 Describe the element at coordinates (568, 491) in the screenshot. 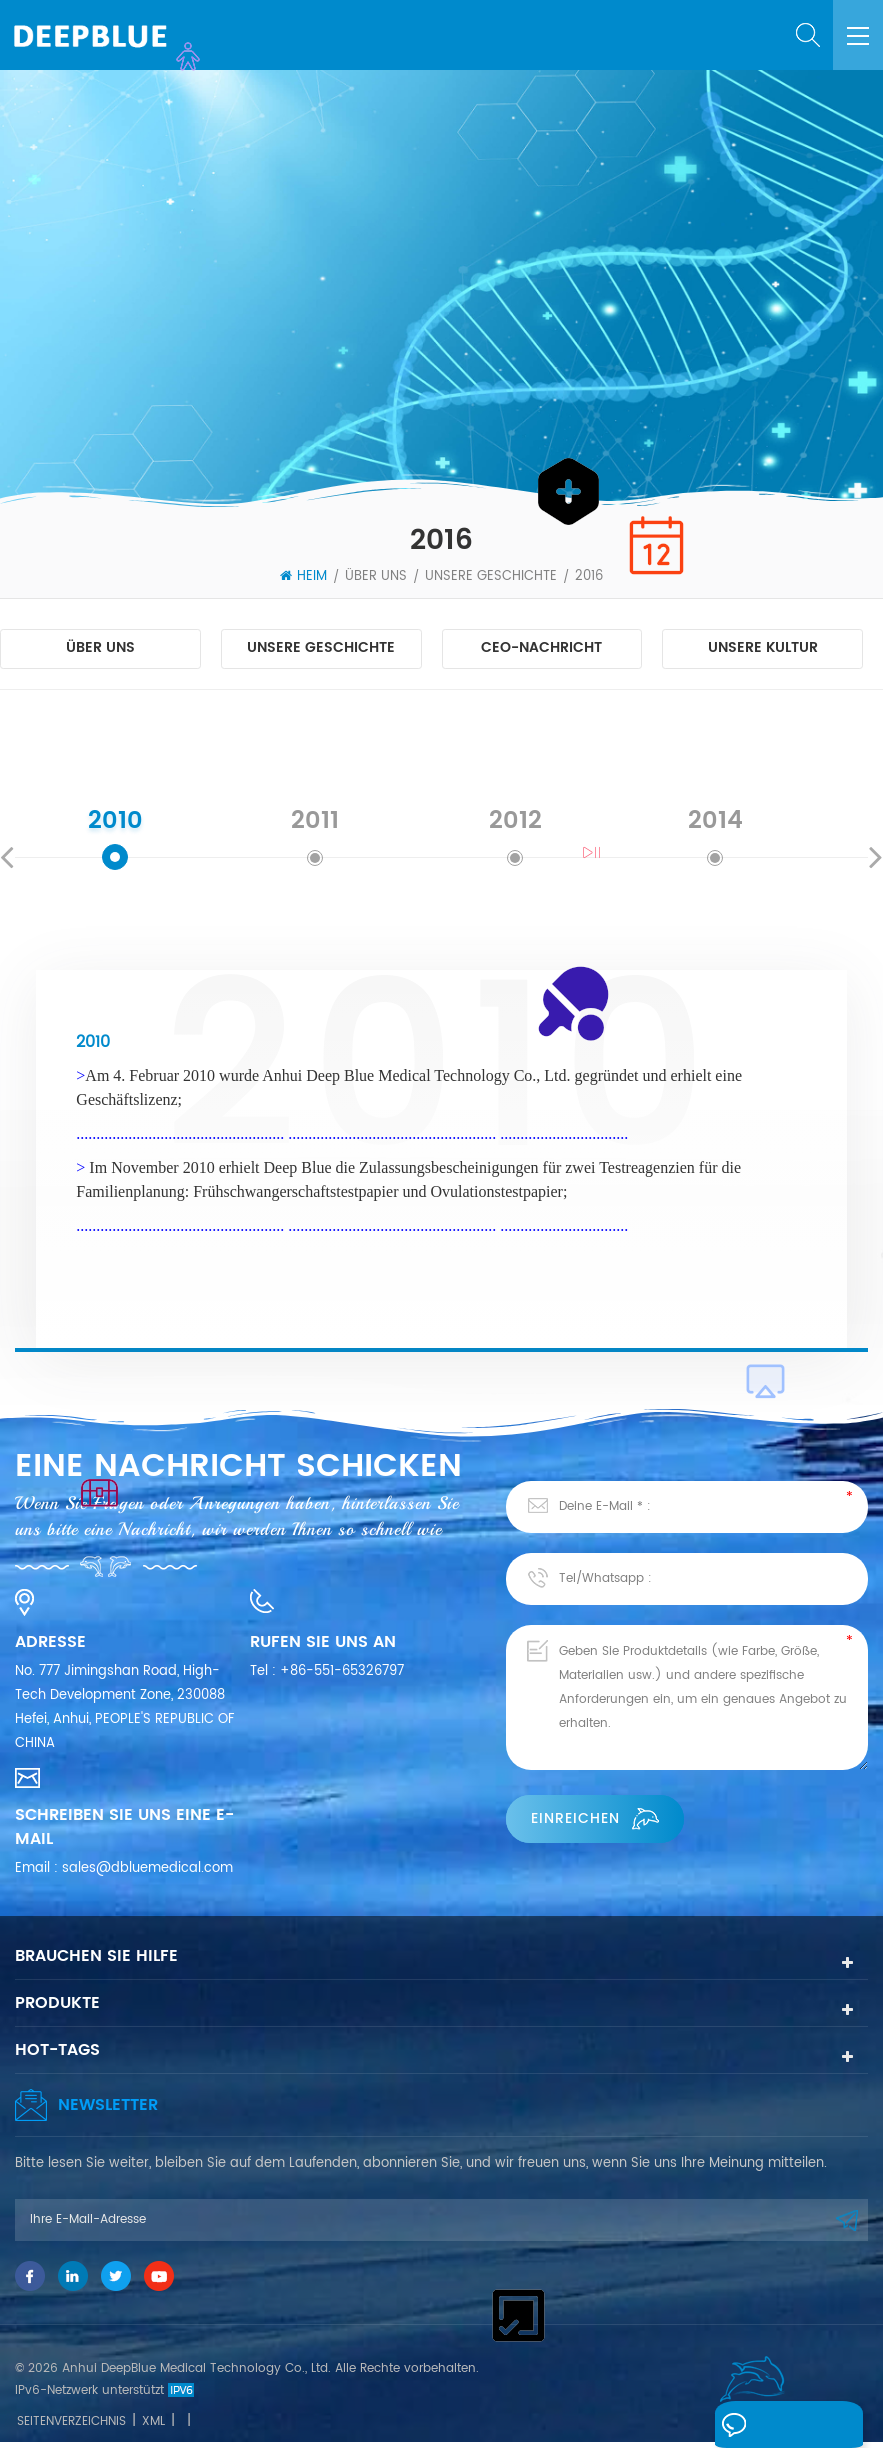

I see `add a new item or module` at that location.